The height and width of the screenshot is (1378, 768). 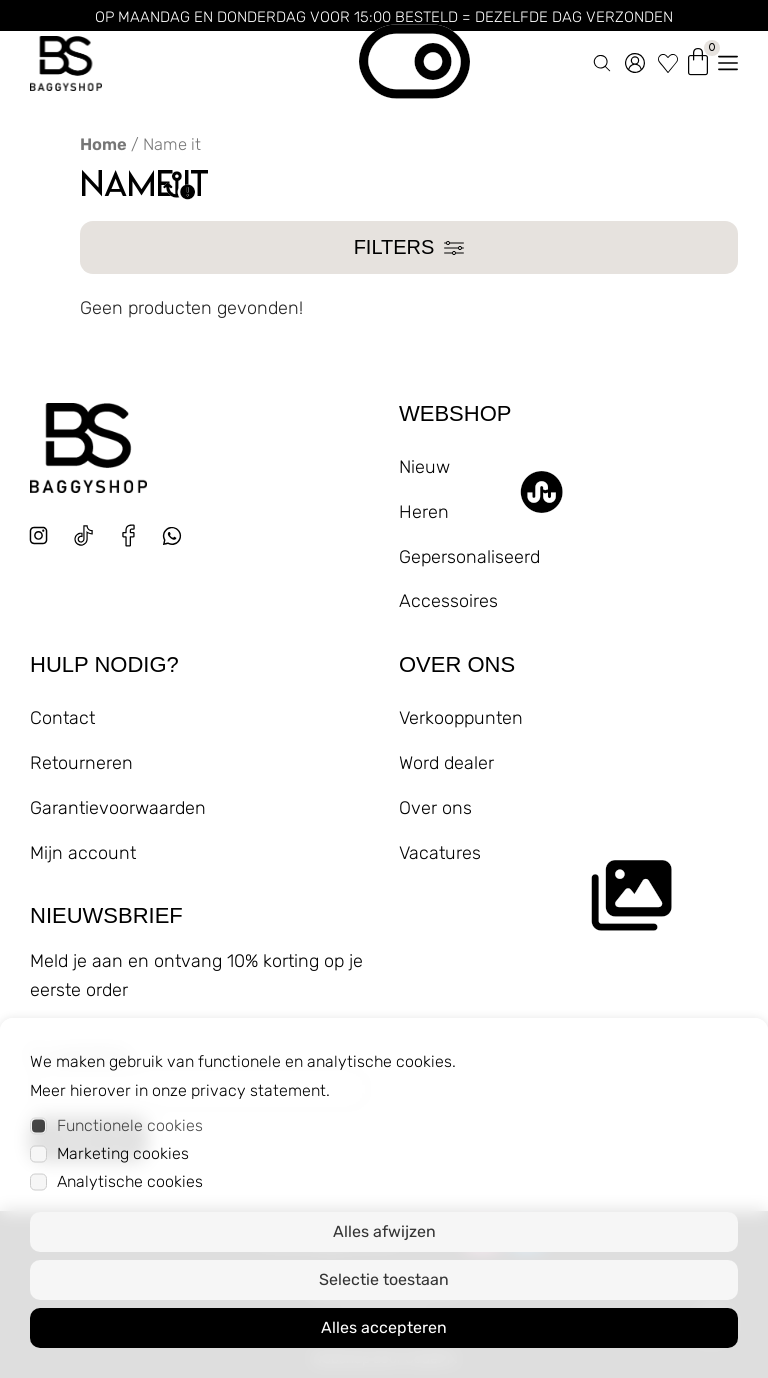 I want to click on anchor point warning or error, so click(x=178, y=184).